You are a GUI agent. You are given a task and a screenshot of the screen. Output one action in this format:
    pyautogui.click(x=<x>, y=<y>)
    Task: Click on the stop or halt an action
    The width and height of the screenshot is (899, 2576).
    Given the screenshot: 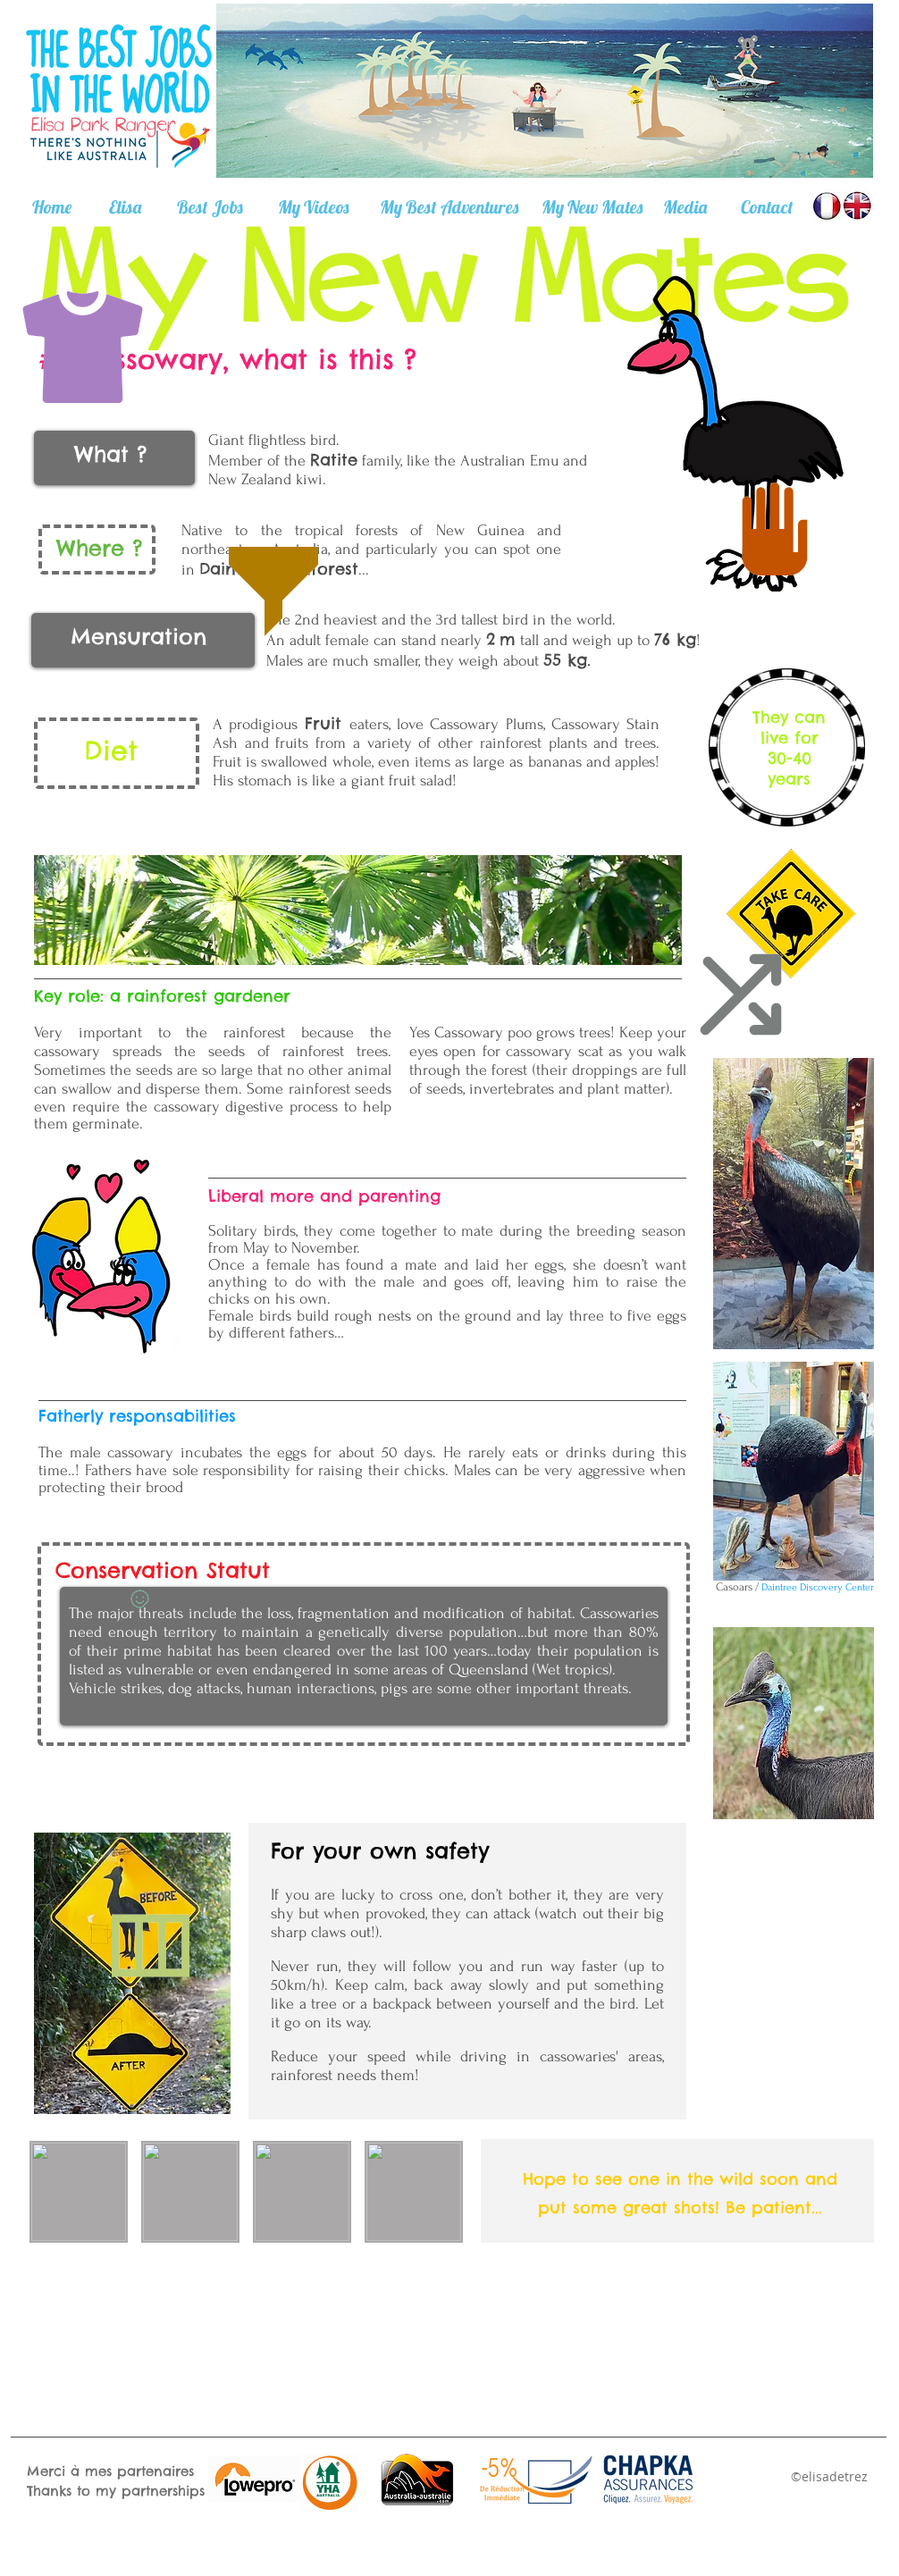 What is the action you would take?
    pyautogui.click(x=775, y=529)
    